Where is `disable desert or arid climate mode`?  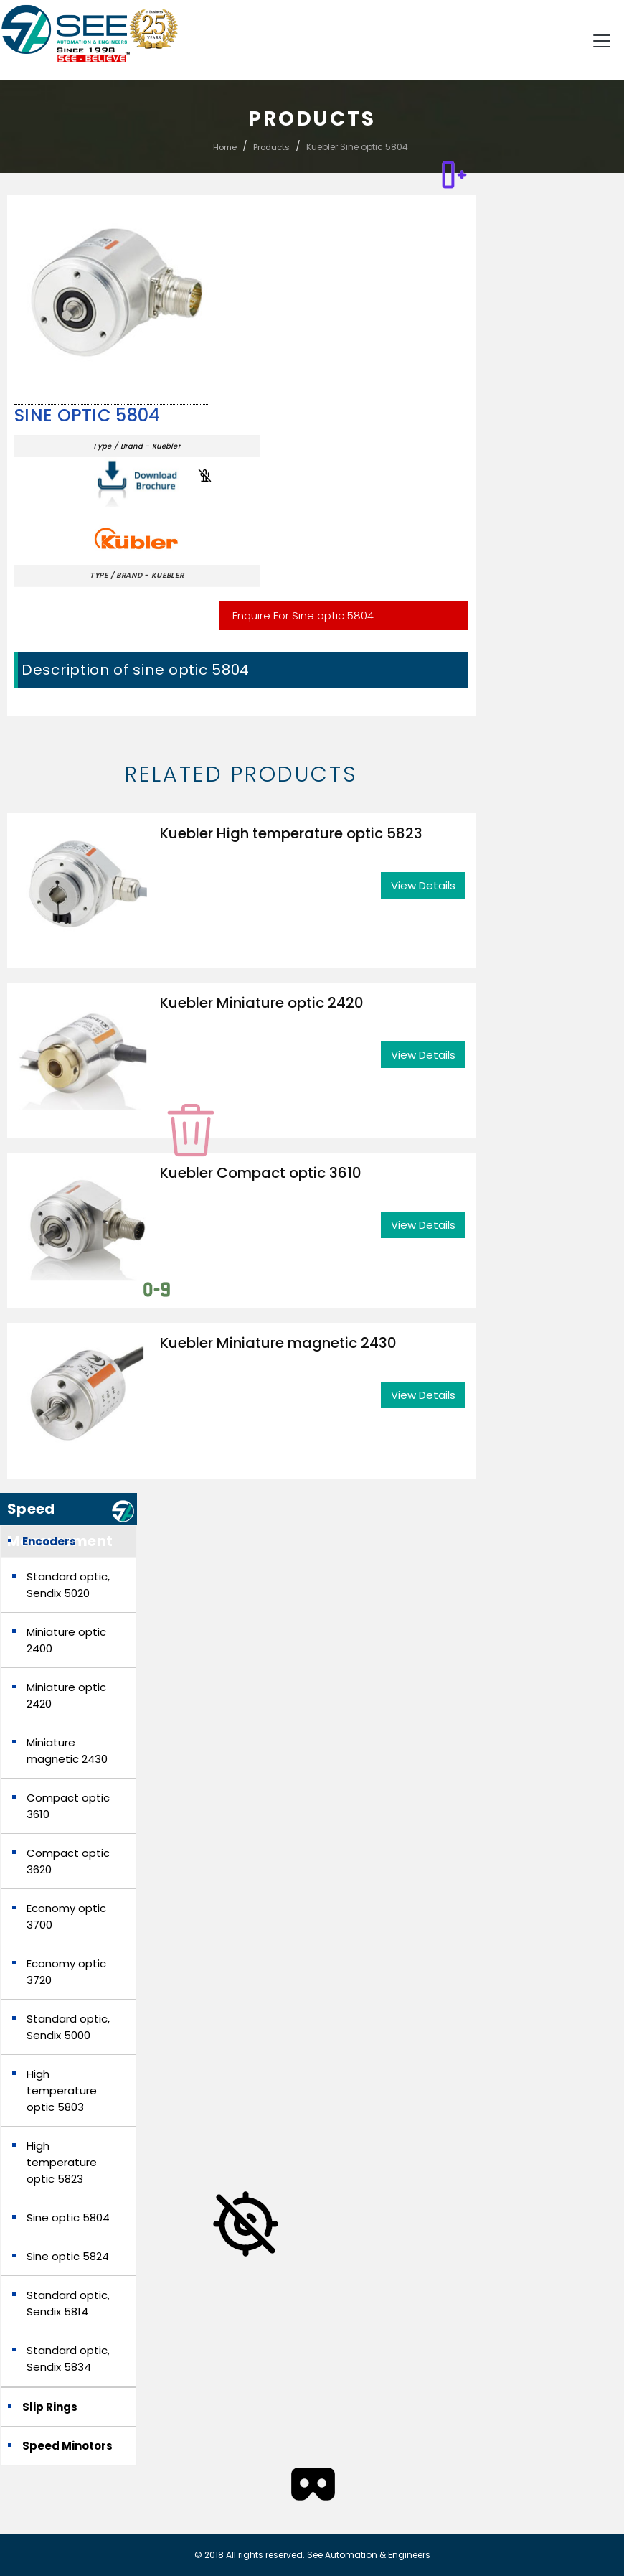
disable desert or arid climate mode is located at coordinates (204, 475).